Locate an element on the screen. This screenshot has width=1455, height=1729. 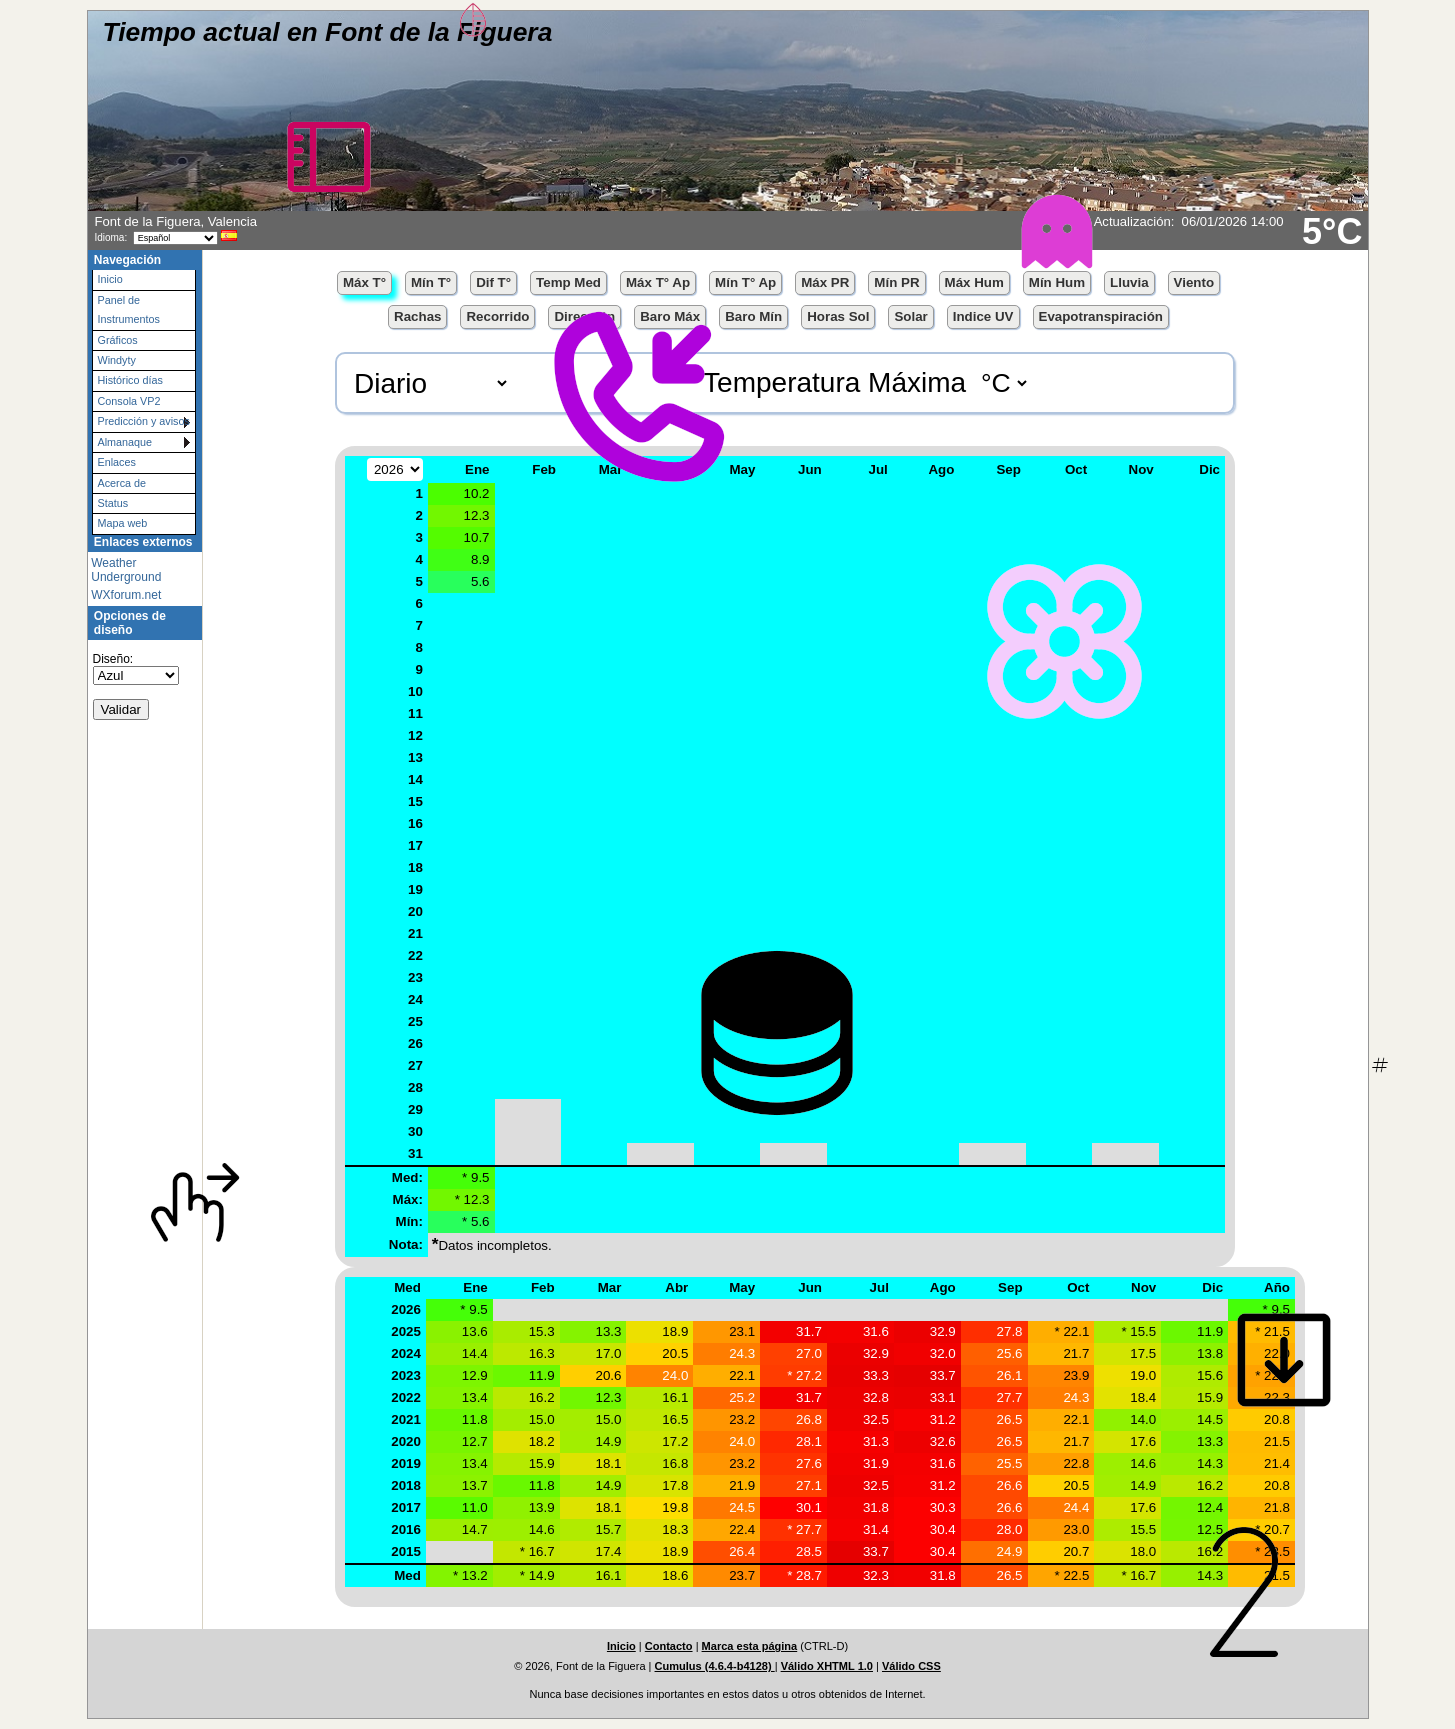
indicates step two in a multi-step process is located at coordinates (1244, 1592).